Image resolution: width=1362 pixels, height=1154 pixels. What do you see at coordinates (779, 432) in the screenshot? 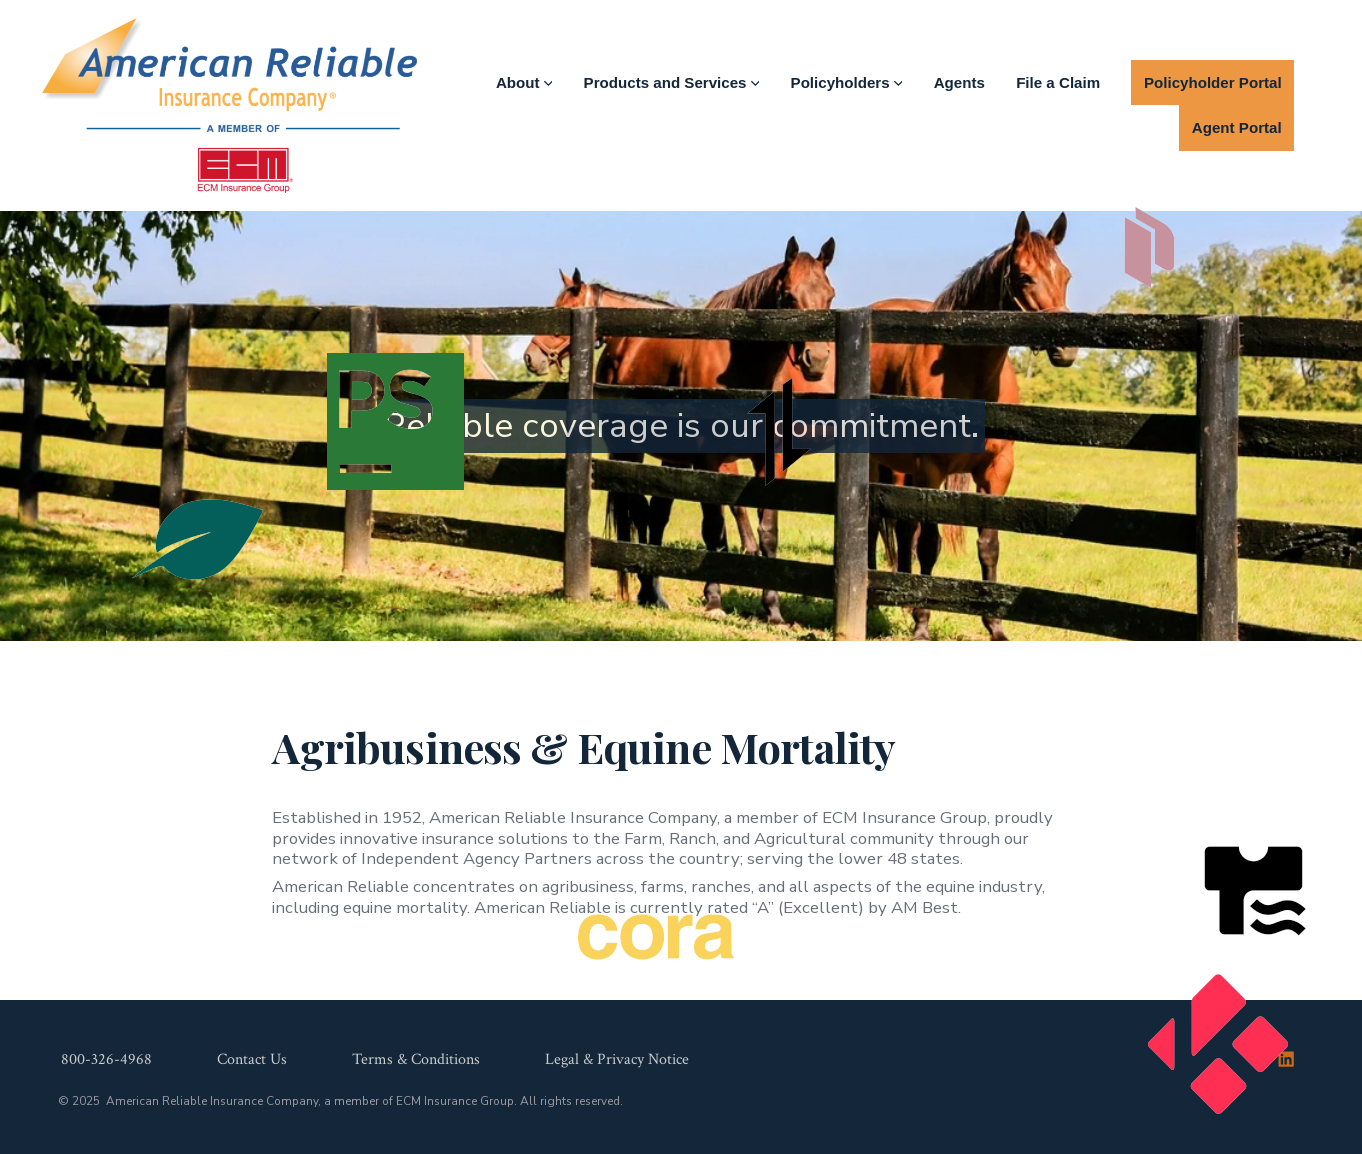
I see `axios HTTP client library logo` at bounding box center [779, 432].